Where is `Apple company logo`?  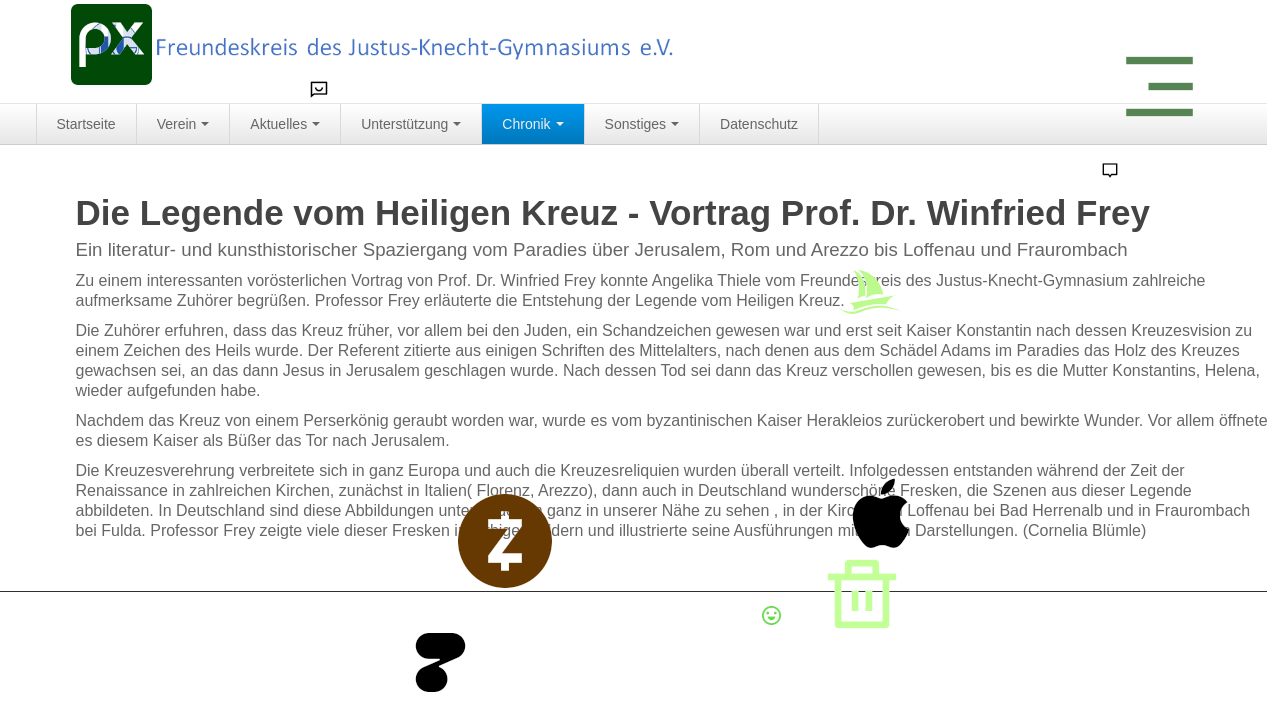 Apple company logo is located at coordinates (882, 513).